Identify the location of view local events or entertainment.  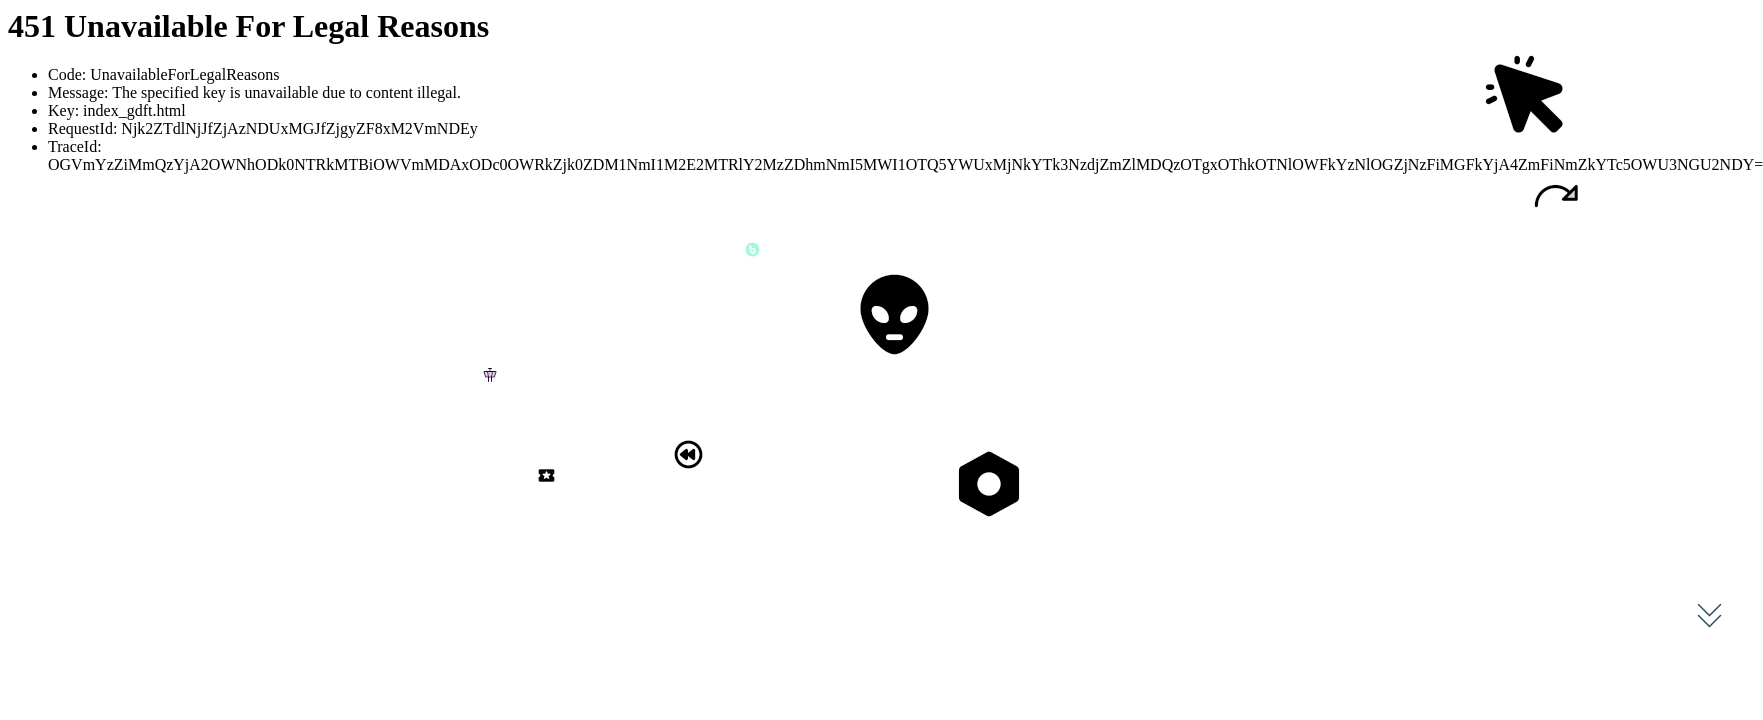
(546, 475).